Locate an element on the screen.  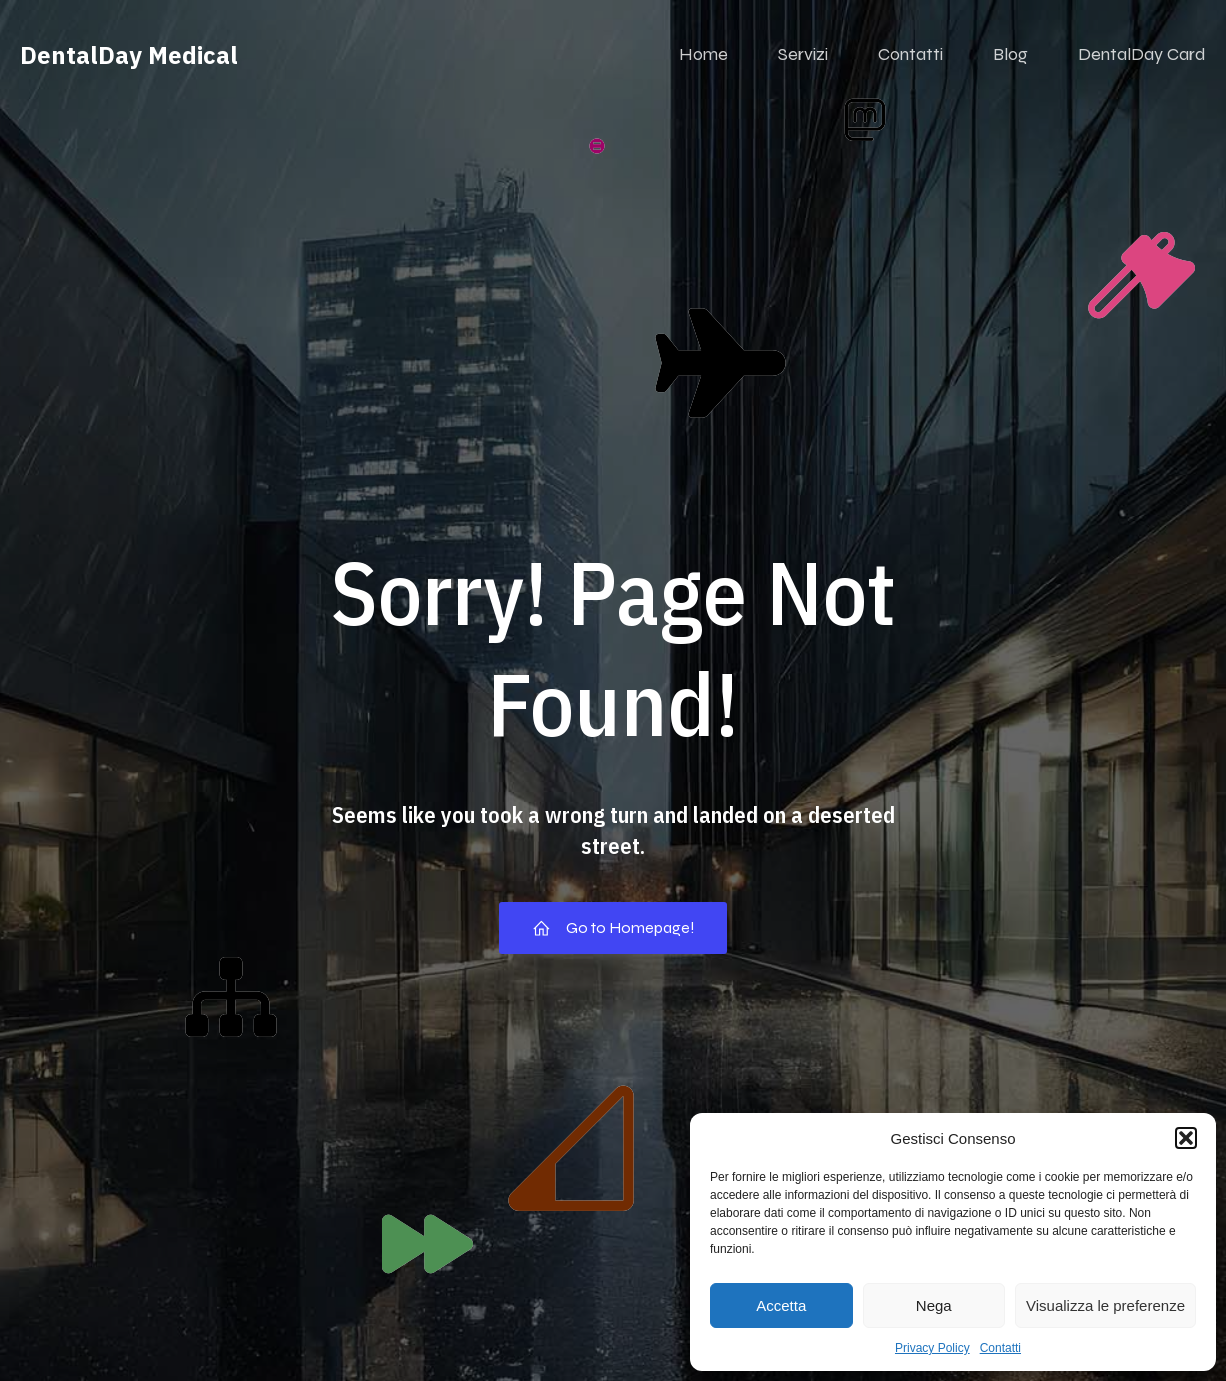
view site structure or hierarchy is located at coordinates (231, 997).